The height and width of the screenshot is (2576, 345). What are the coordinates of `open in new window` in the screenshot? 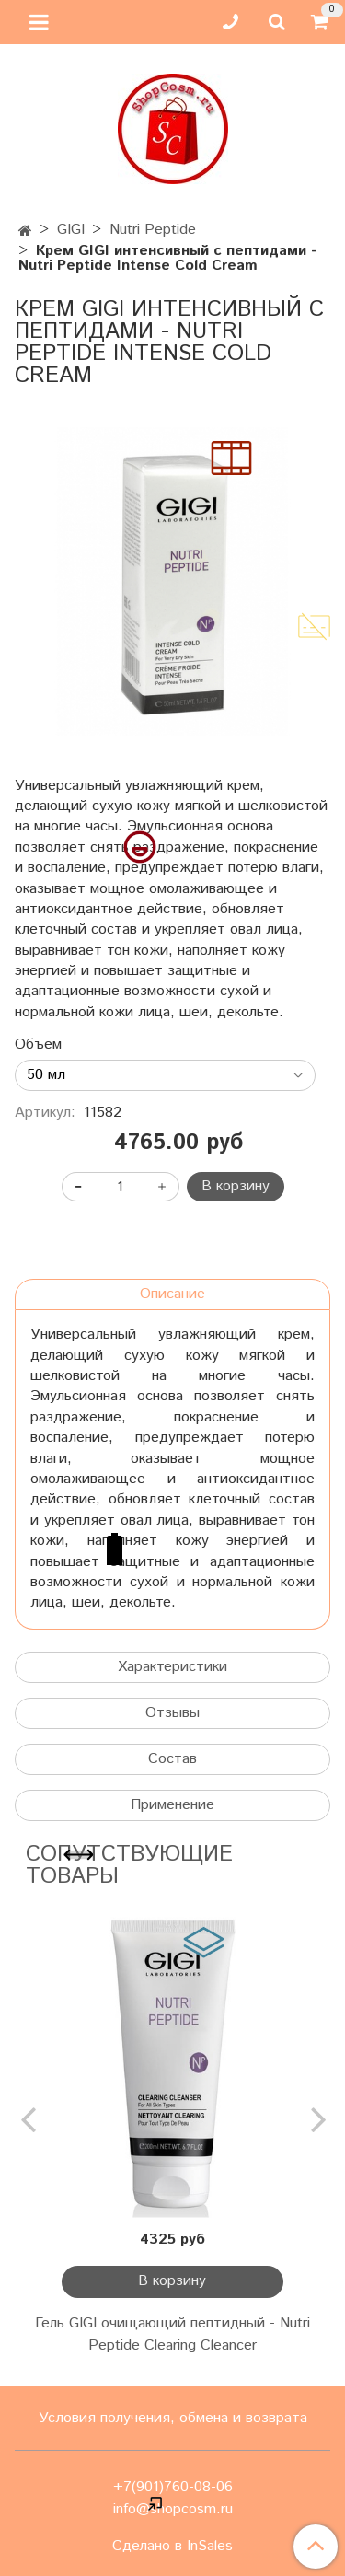 It's located at (155, 2503).